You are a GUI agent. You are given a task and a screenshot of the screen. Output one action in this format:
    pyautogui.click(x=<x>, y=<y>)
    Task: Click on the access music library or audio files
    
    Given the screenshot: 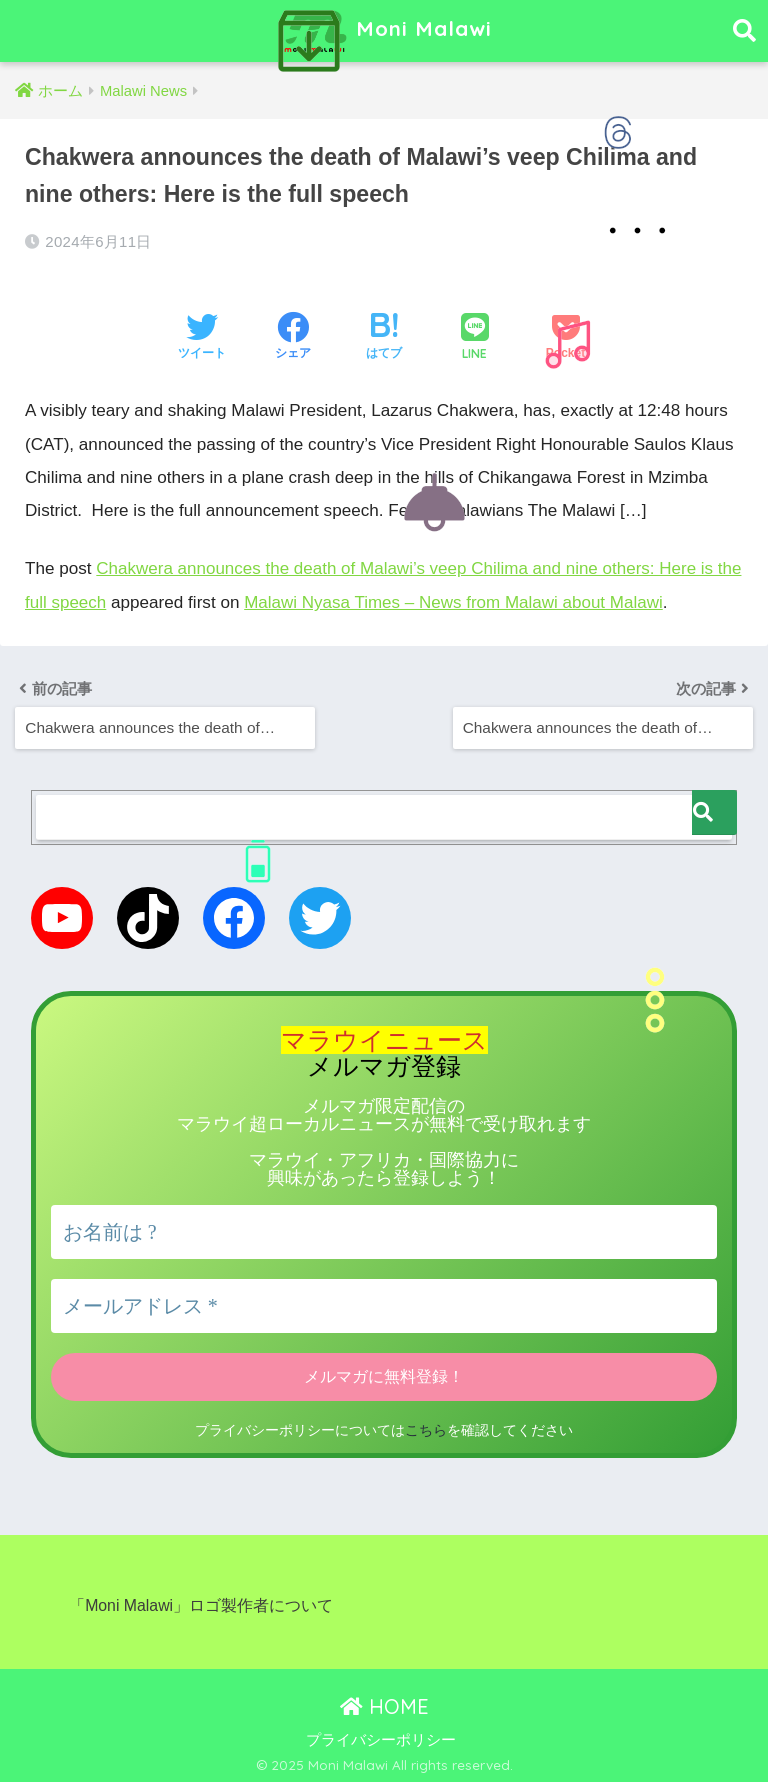 What is the action you would take?
    pyautogui.click(x=570, y=345)
    